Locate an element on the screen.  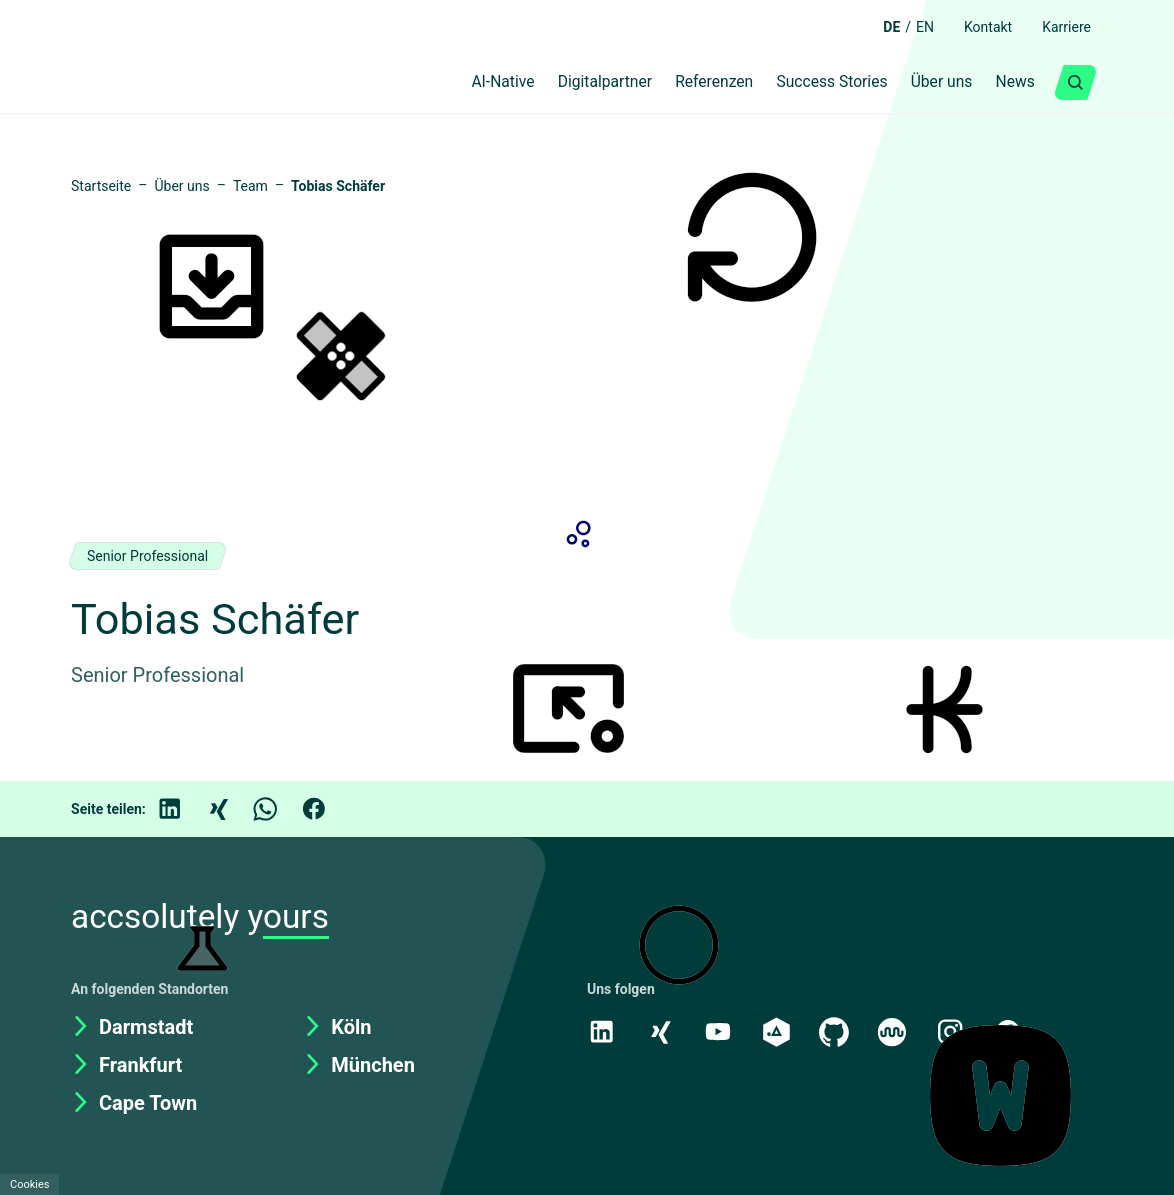
apply healing or repair tool to image is located at coordinates (341, 356).